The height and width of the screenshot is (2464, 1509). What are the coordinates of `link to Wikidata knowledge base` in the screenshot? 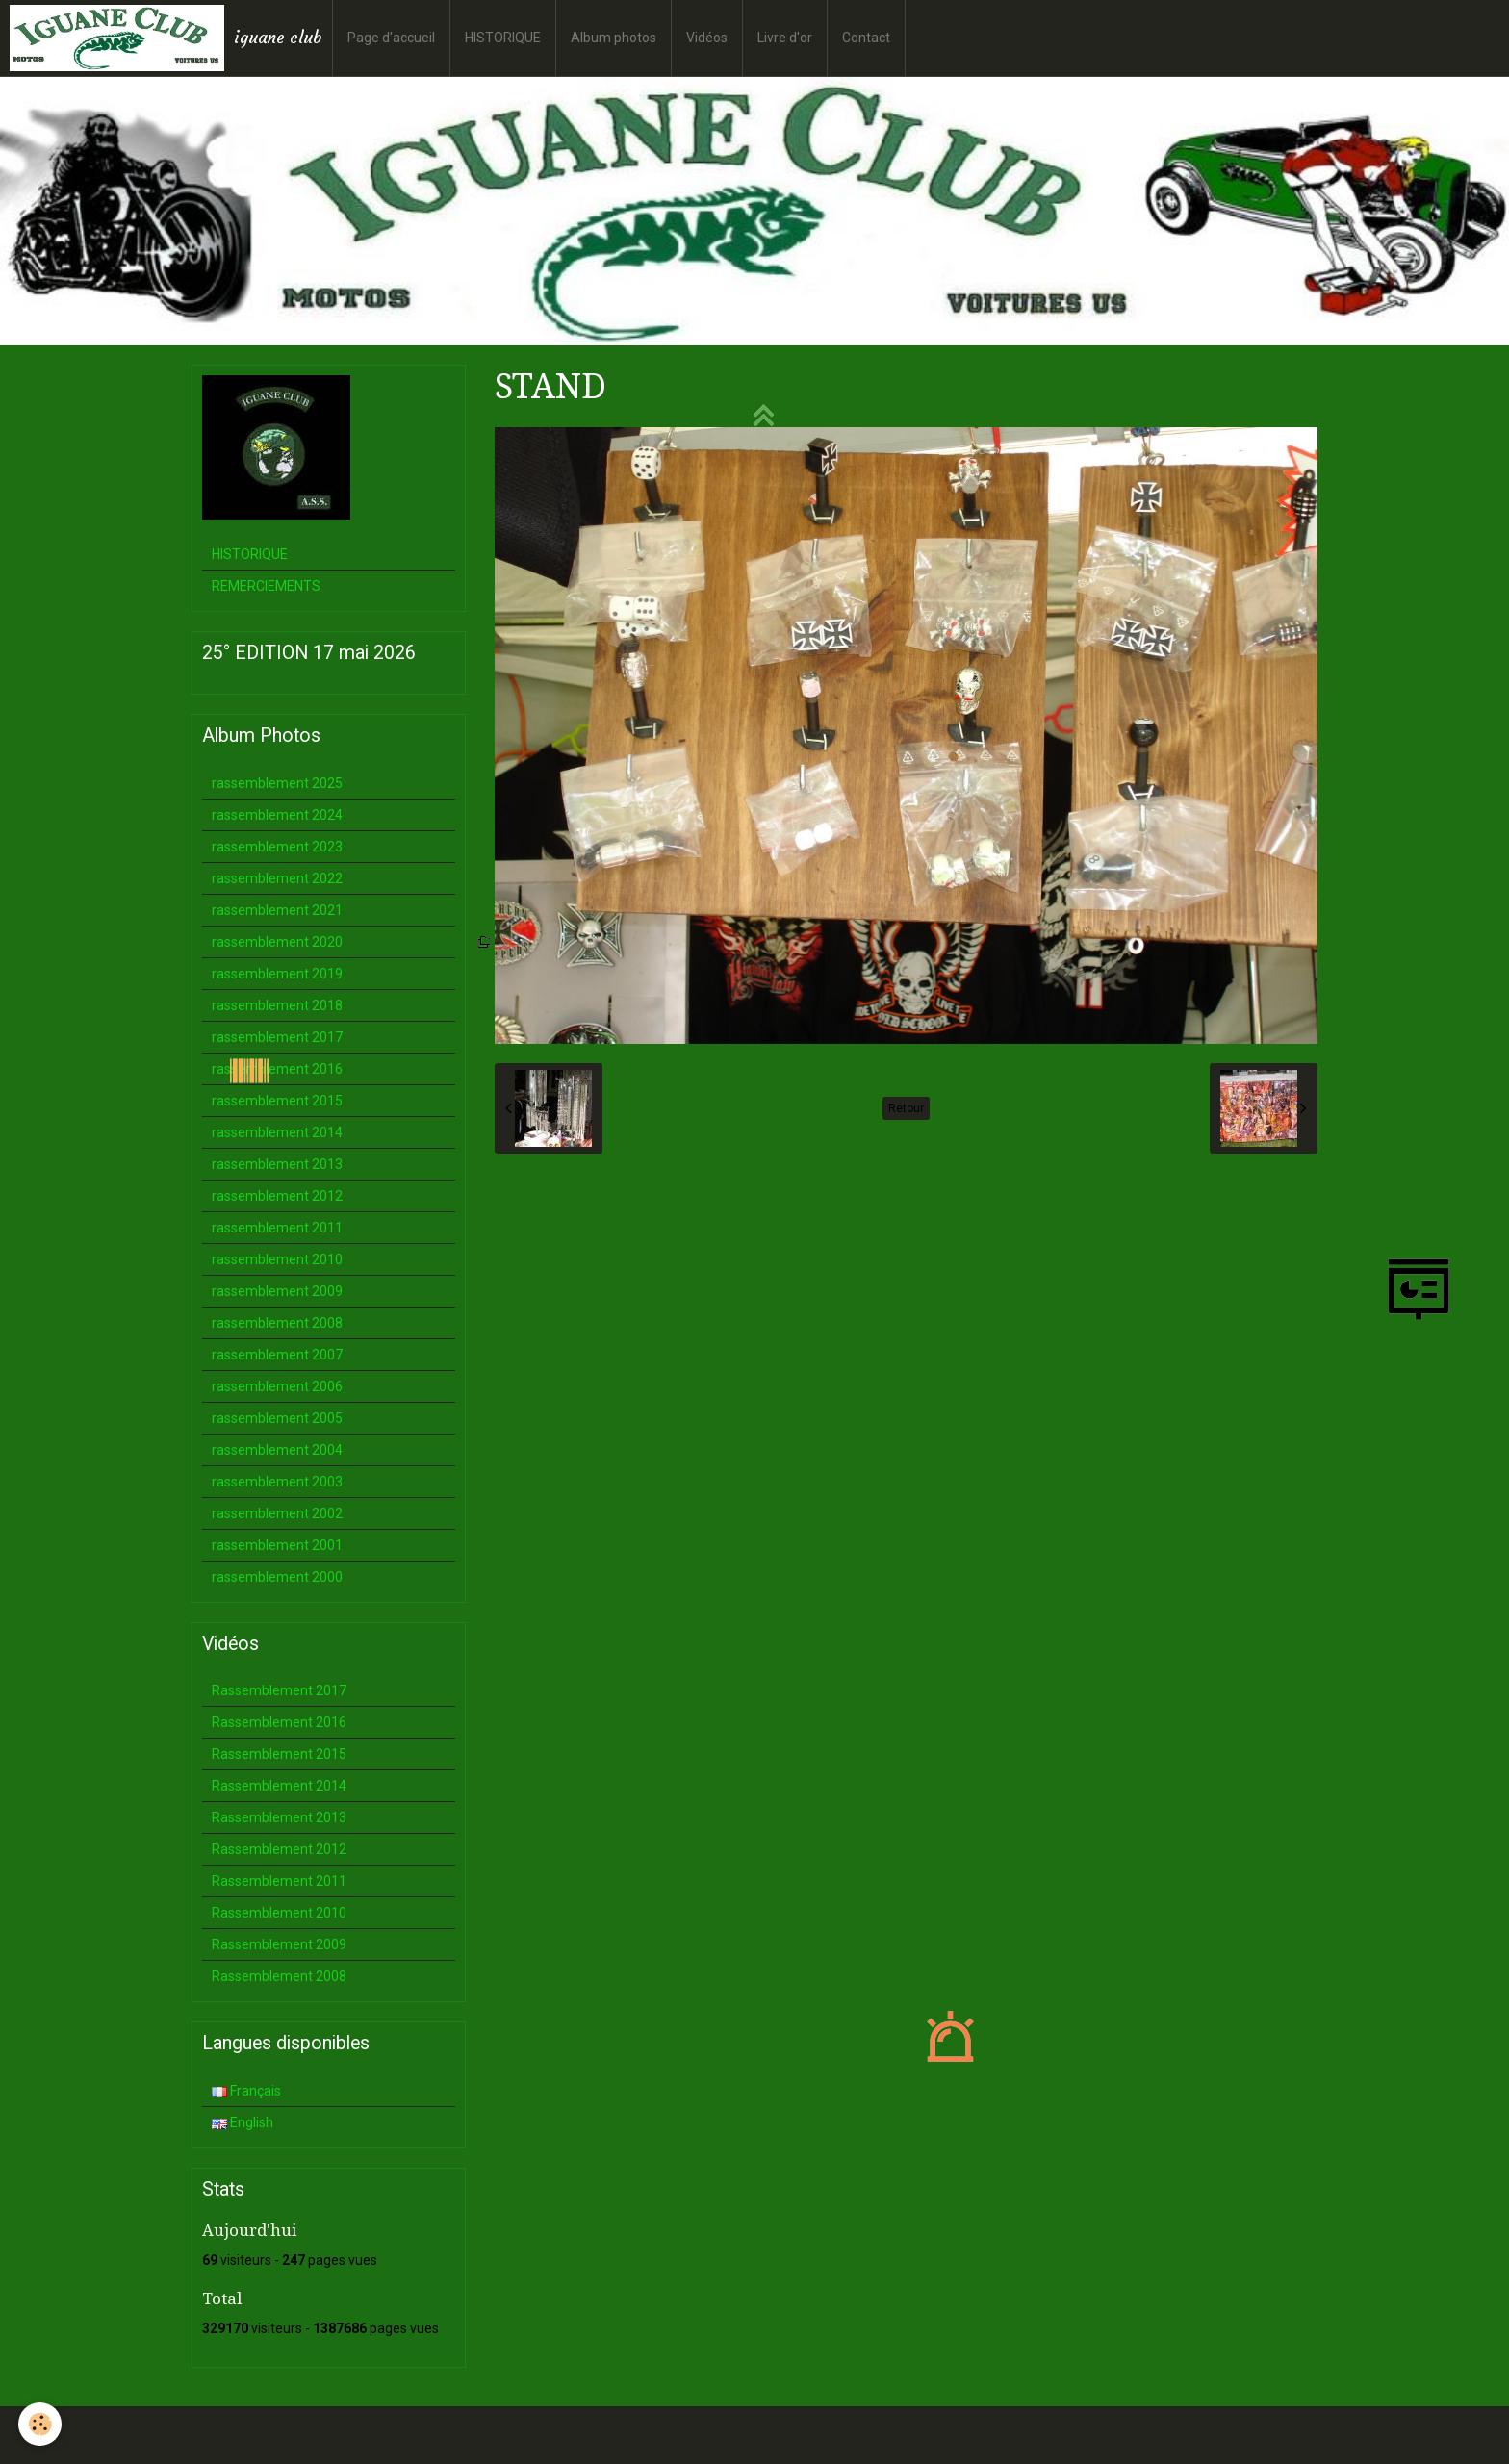 It's located at (249, 1071).